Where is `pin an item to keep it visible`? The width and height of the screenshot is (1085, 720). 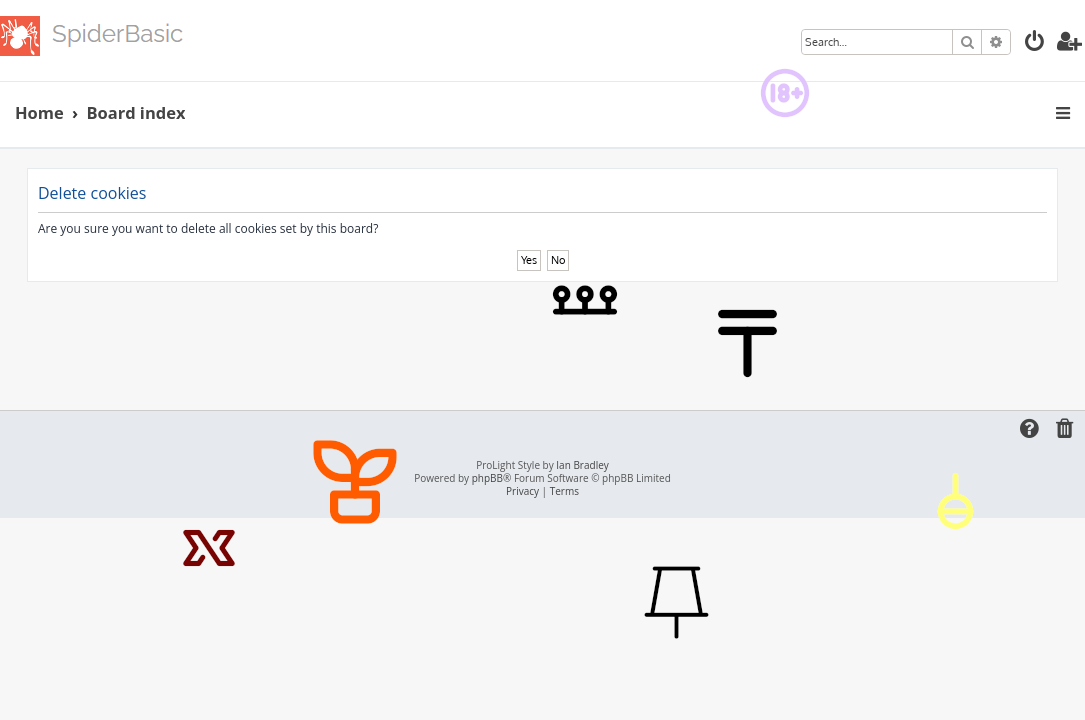
pin an item to keep it visible is located at coordinates (676, 598).